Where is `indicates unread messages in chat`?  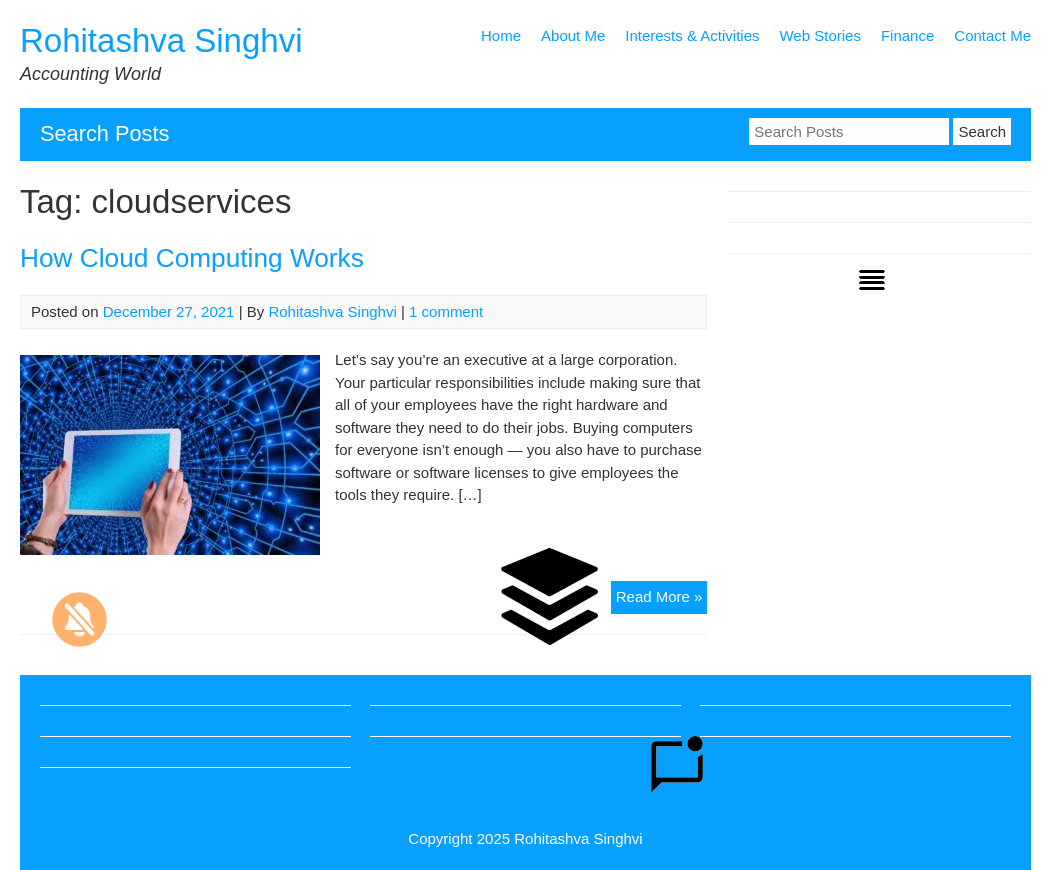 indicates unread messages in chat is located at coordinates (677, 767).